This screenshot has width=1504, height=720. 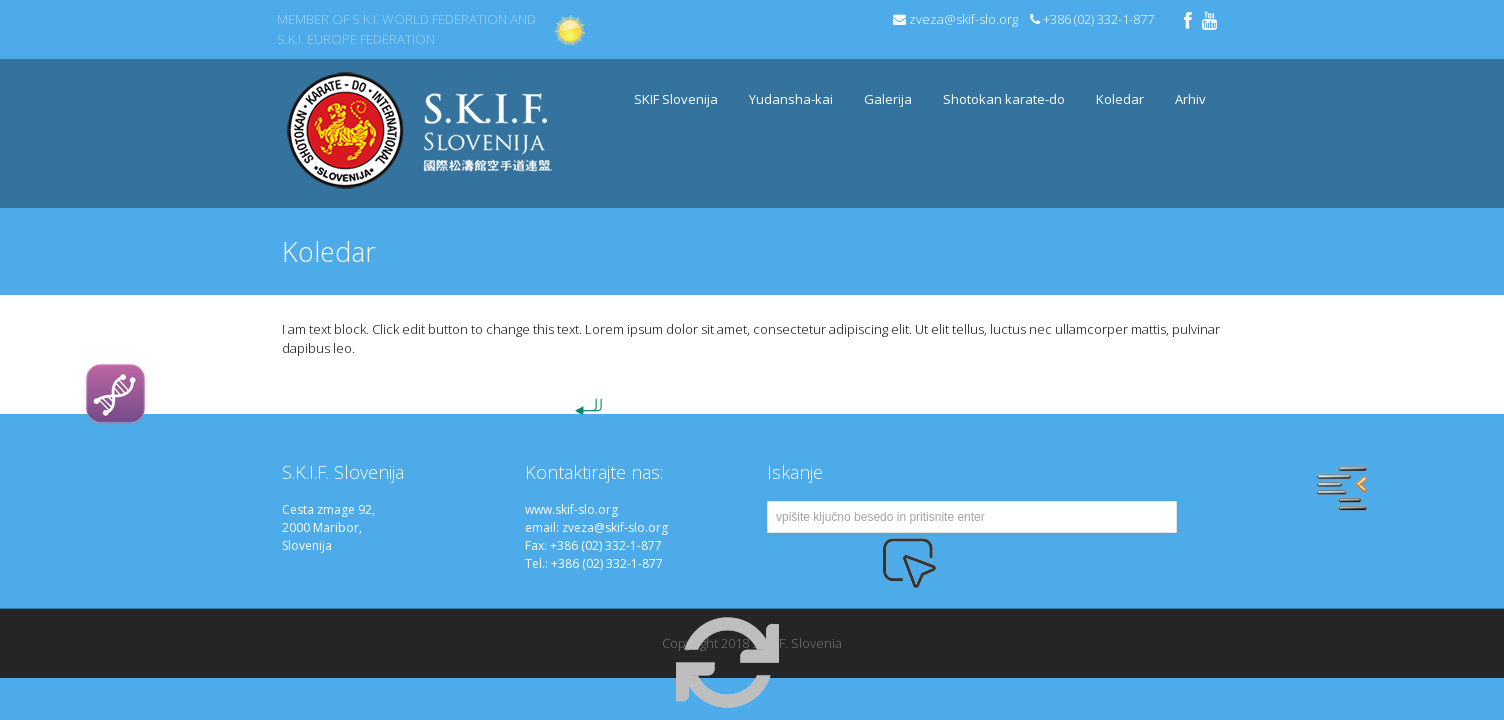 What do you see at coordinates (115, 393) in the screenshot?
I see `open science and education applications` at bounding box center [115, 393].